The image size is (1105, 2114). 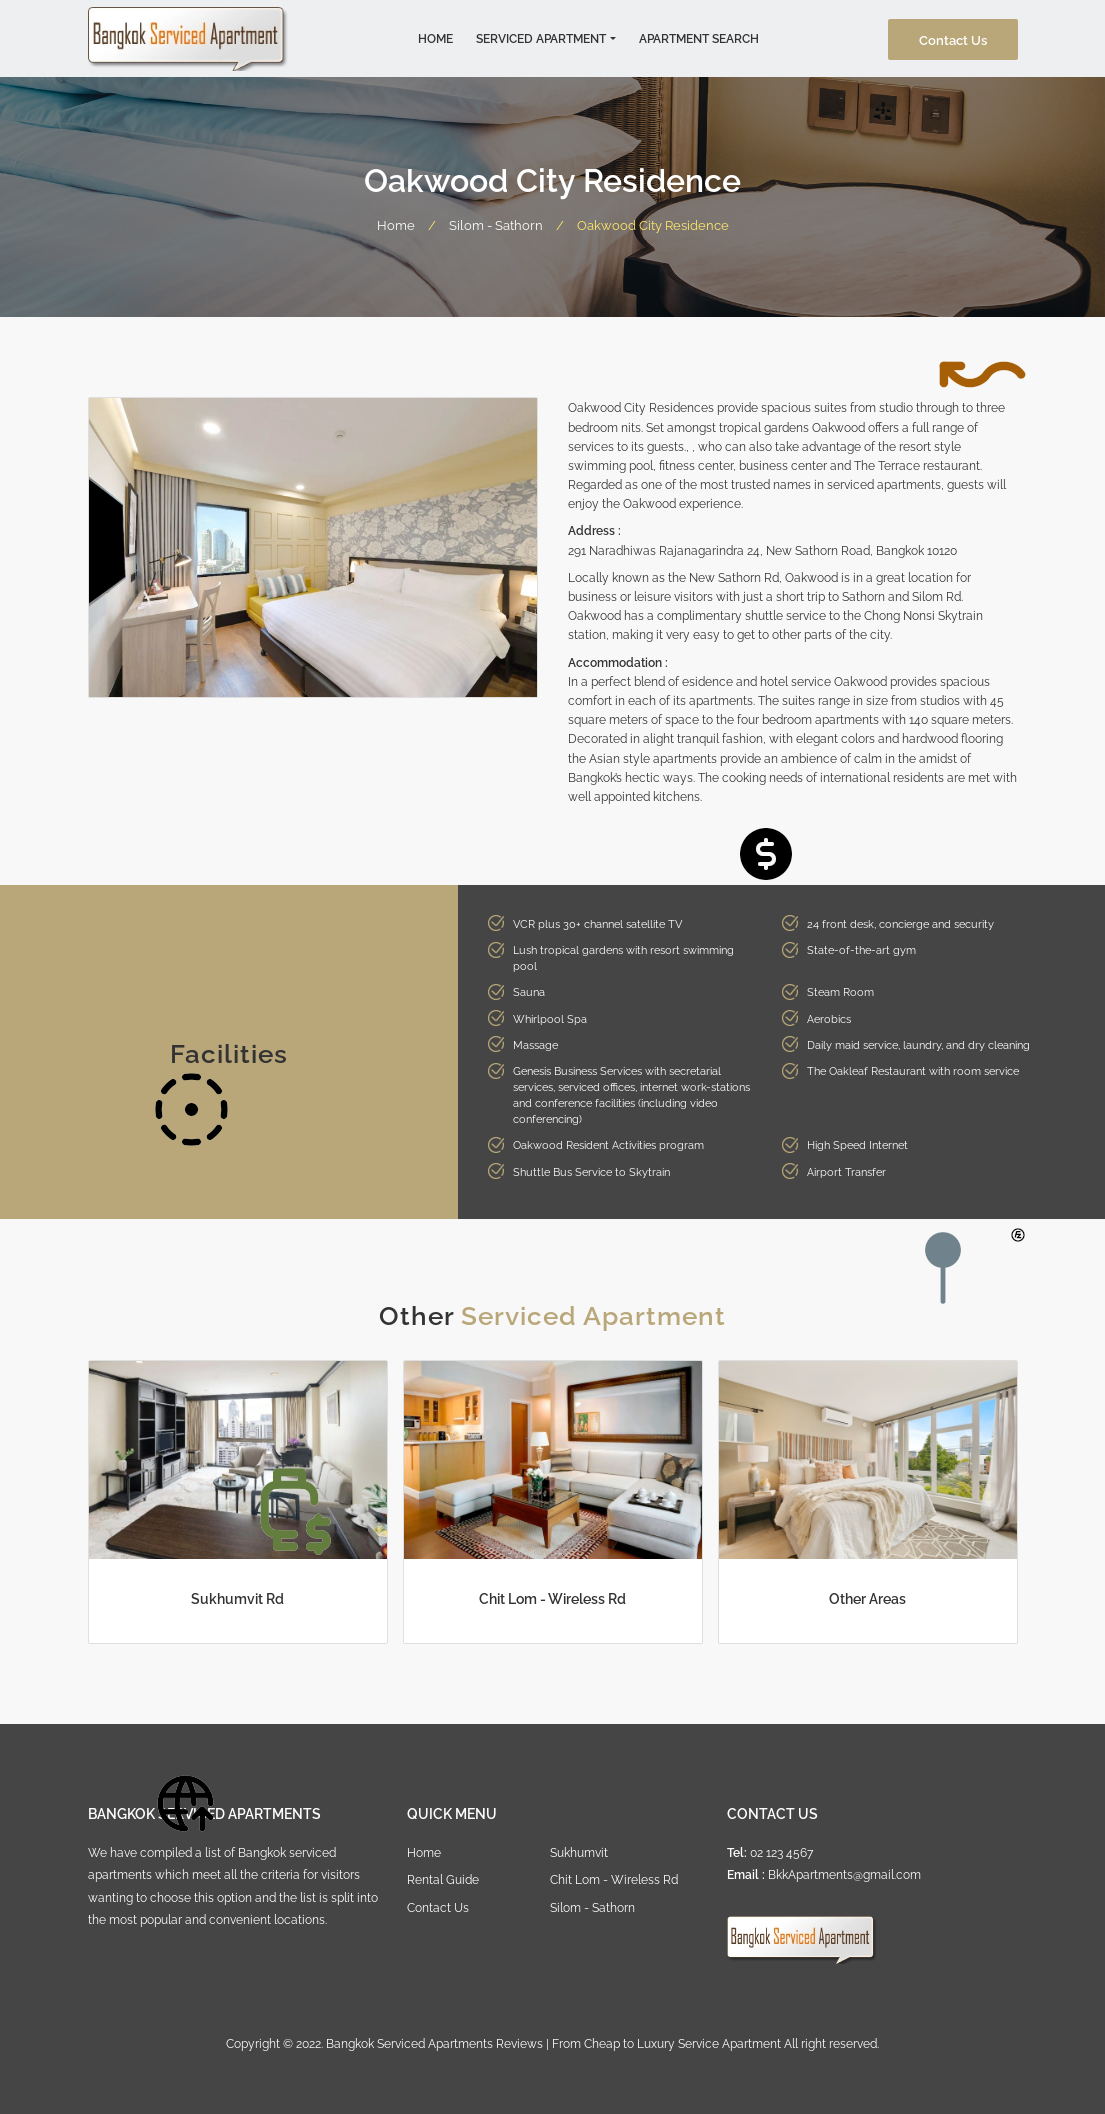 I want to click on view payment or finance features on your smartwatch, so click(x=289, y=1509).